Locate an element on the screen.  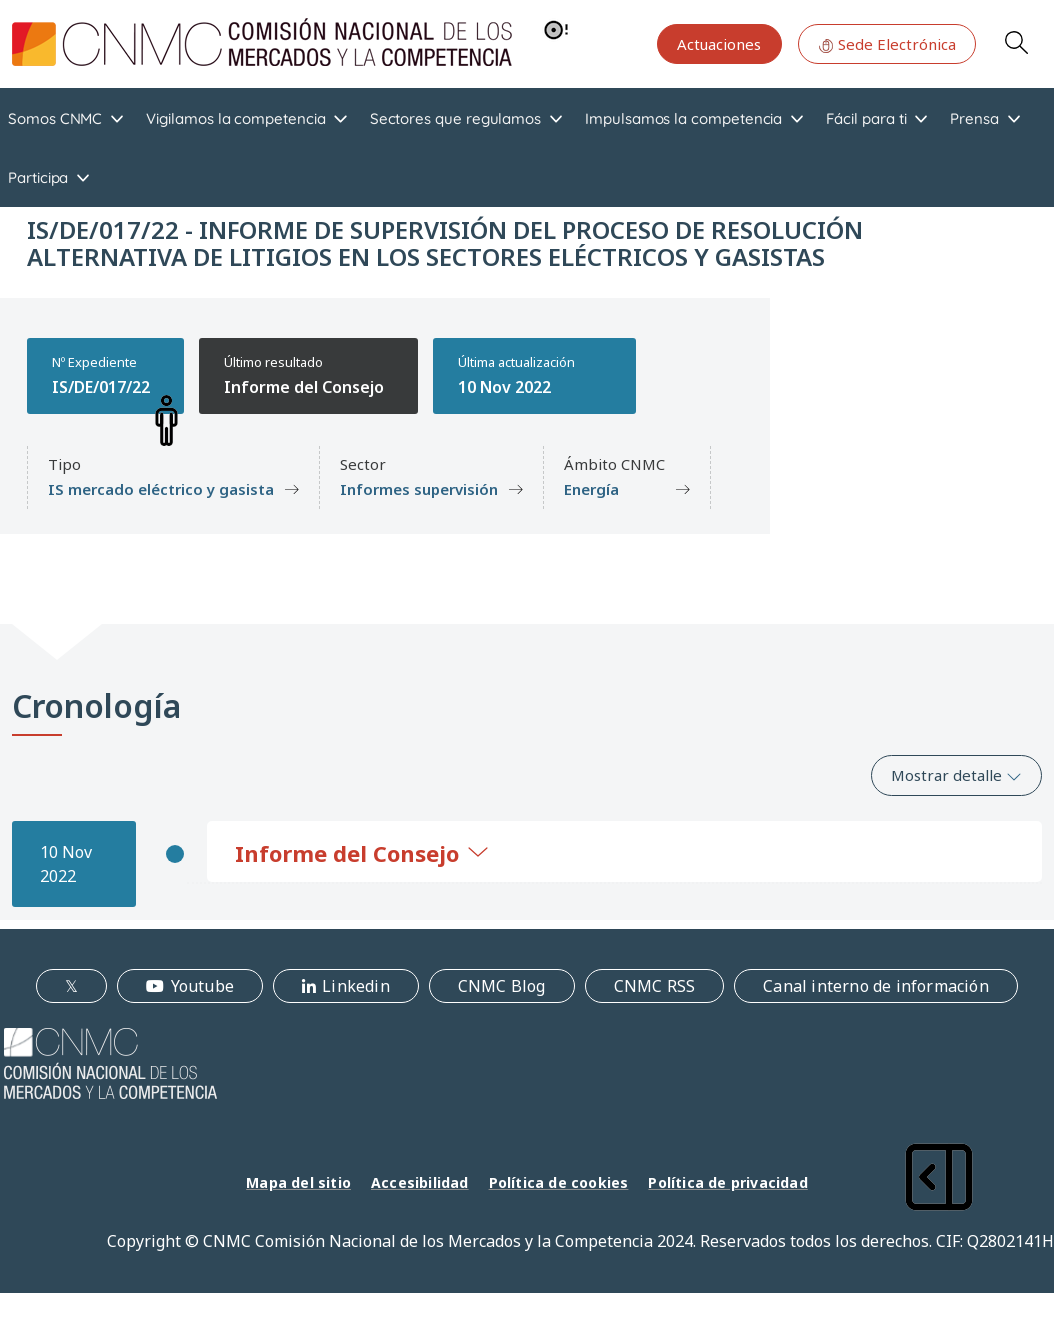
indicates storage disc is full is located at coordinates (556, 30).